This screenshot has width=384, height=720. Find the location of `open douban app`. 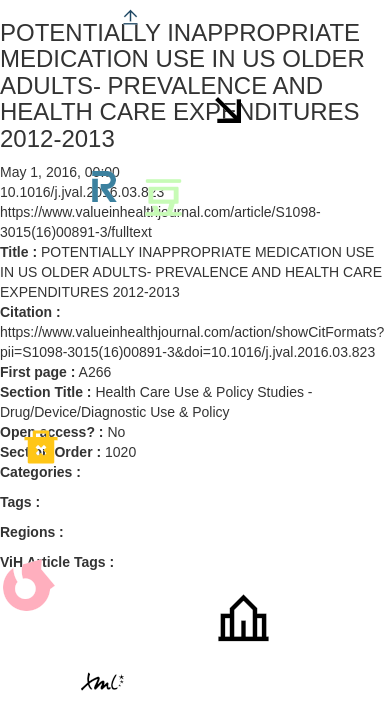

open douban app is located at coordinates (163, 197).